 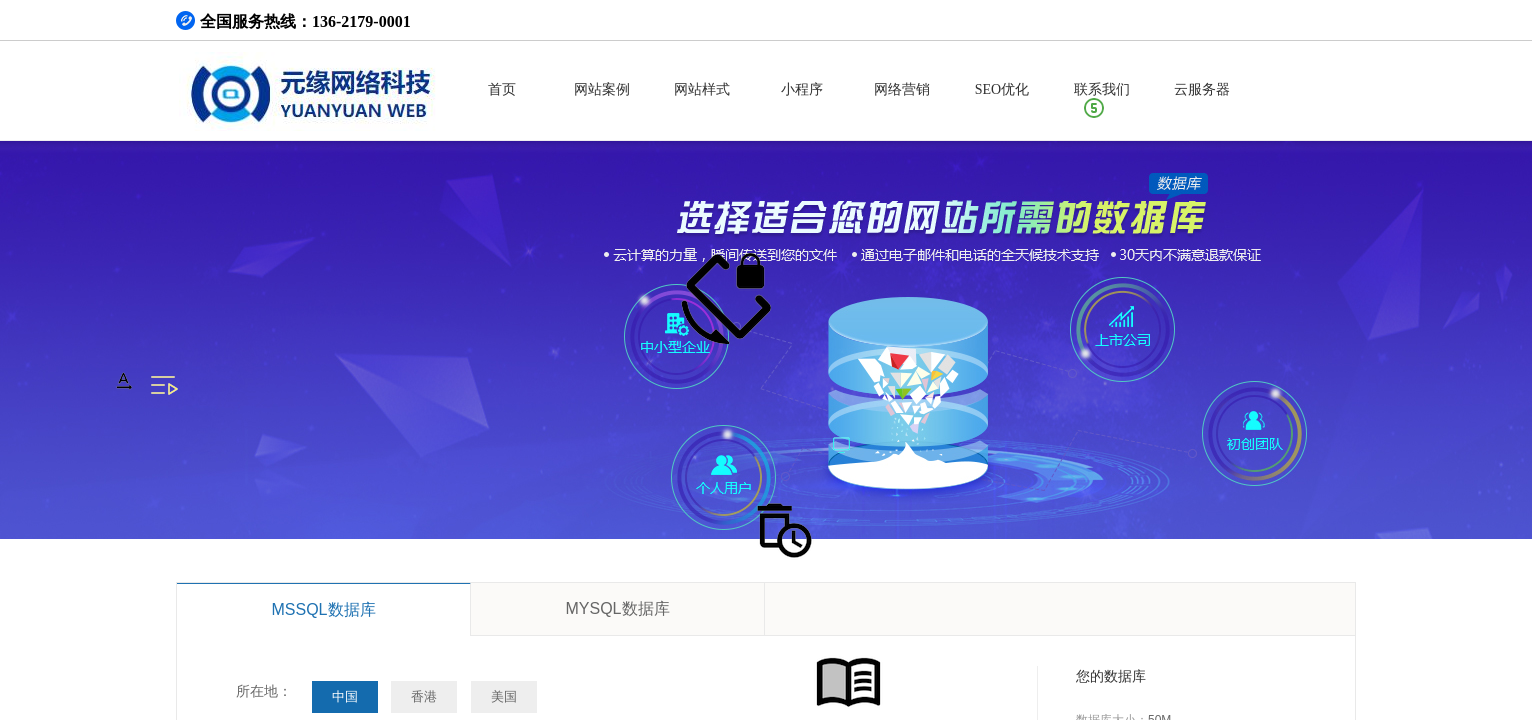 What do you see at coordinates (1094, 108) in the screenshot?
I see `step 5 in a multi-step process` at bounding box center [1094, 108].